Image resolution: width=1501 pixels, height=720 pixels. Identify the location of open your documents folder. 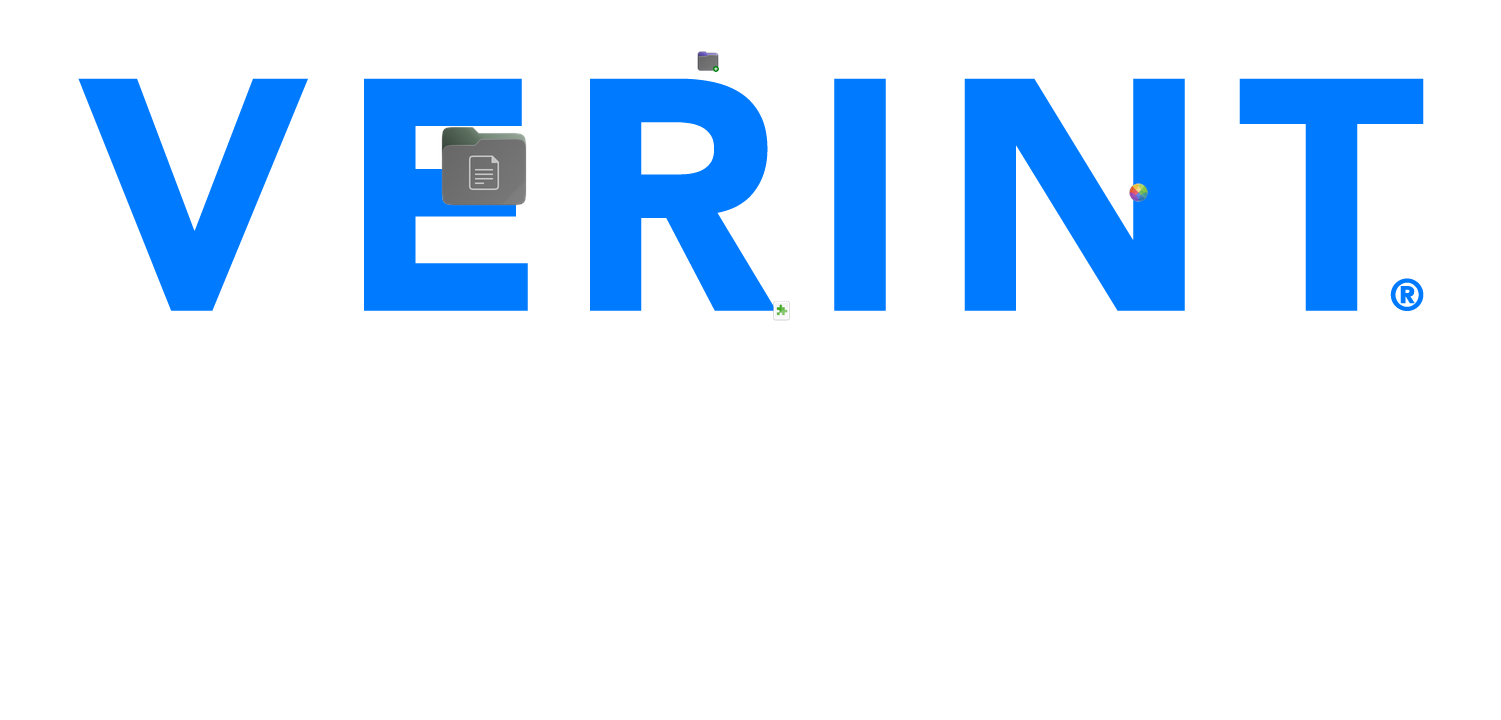
(484, 166).